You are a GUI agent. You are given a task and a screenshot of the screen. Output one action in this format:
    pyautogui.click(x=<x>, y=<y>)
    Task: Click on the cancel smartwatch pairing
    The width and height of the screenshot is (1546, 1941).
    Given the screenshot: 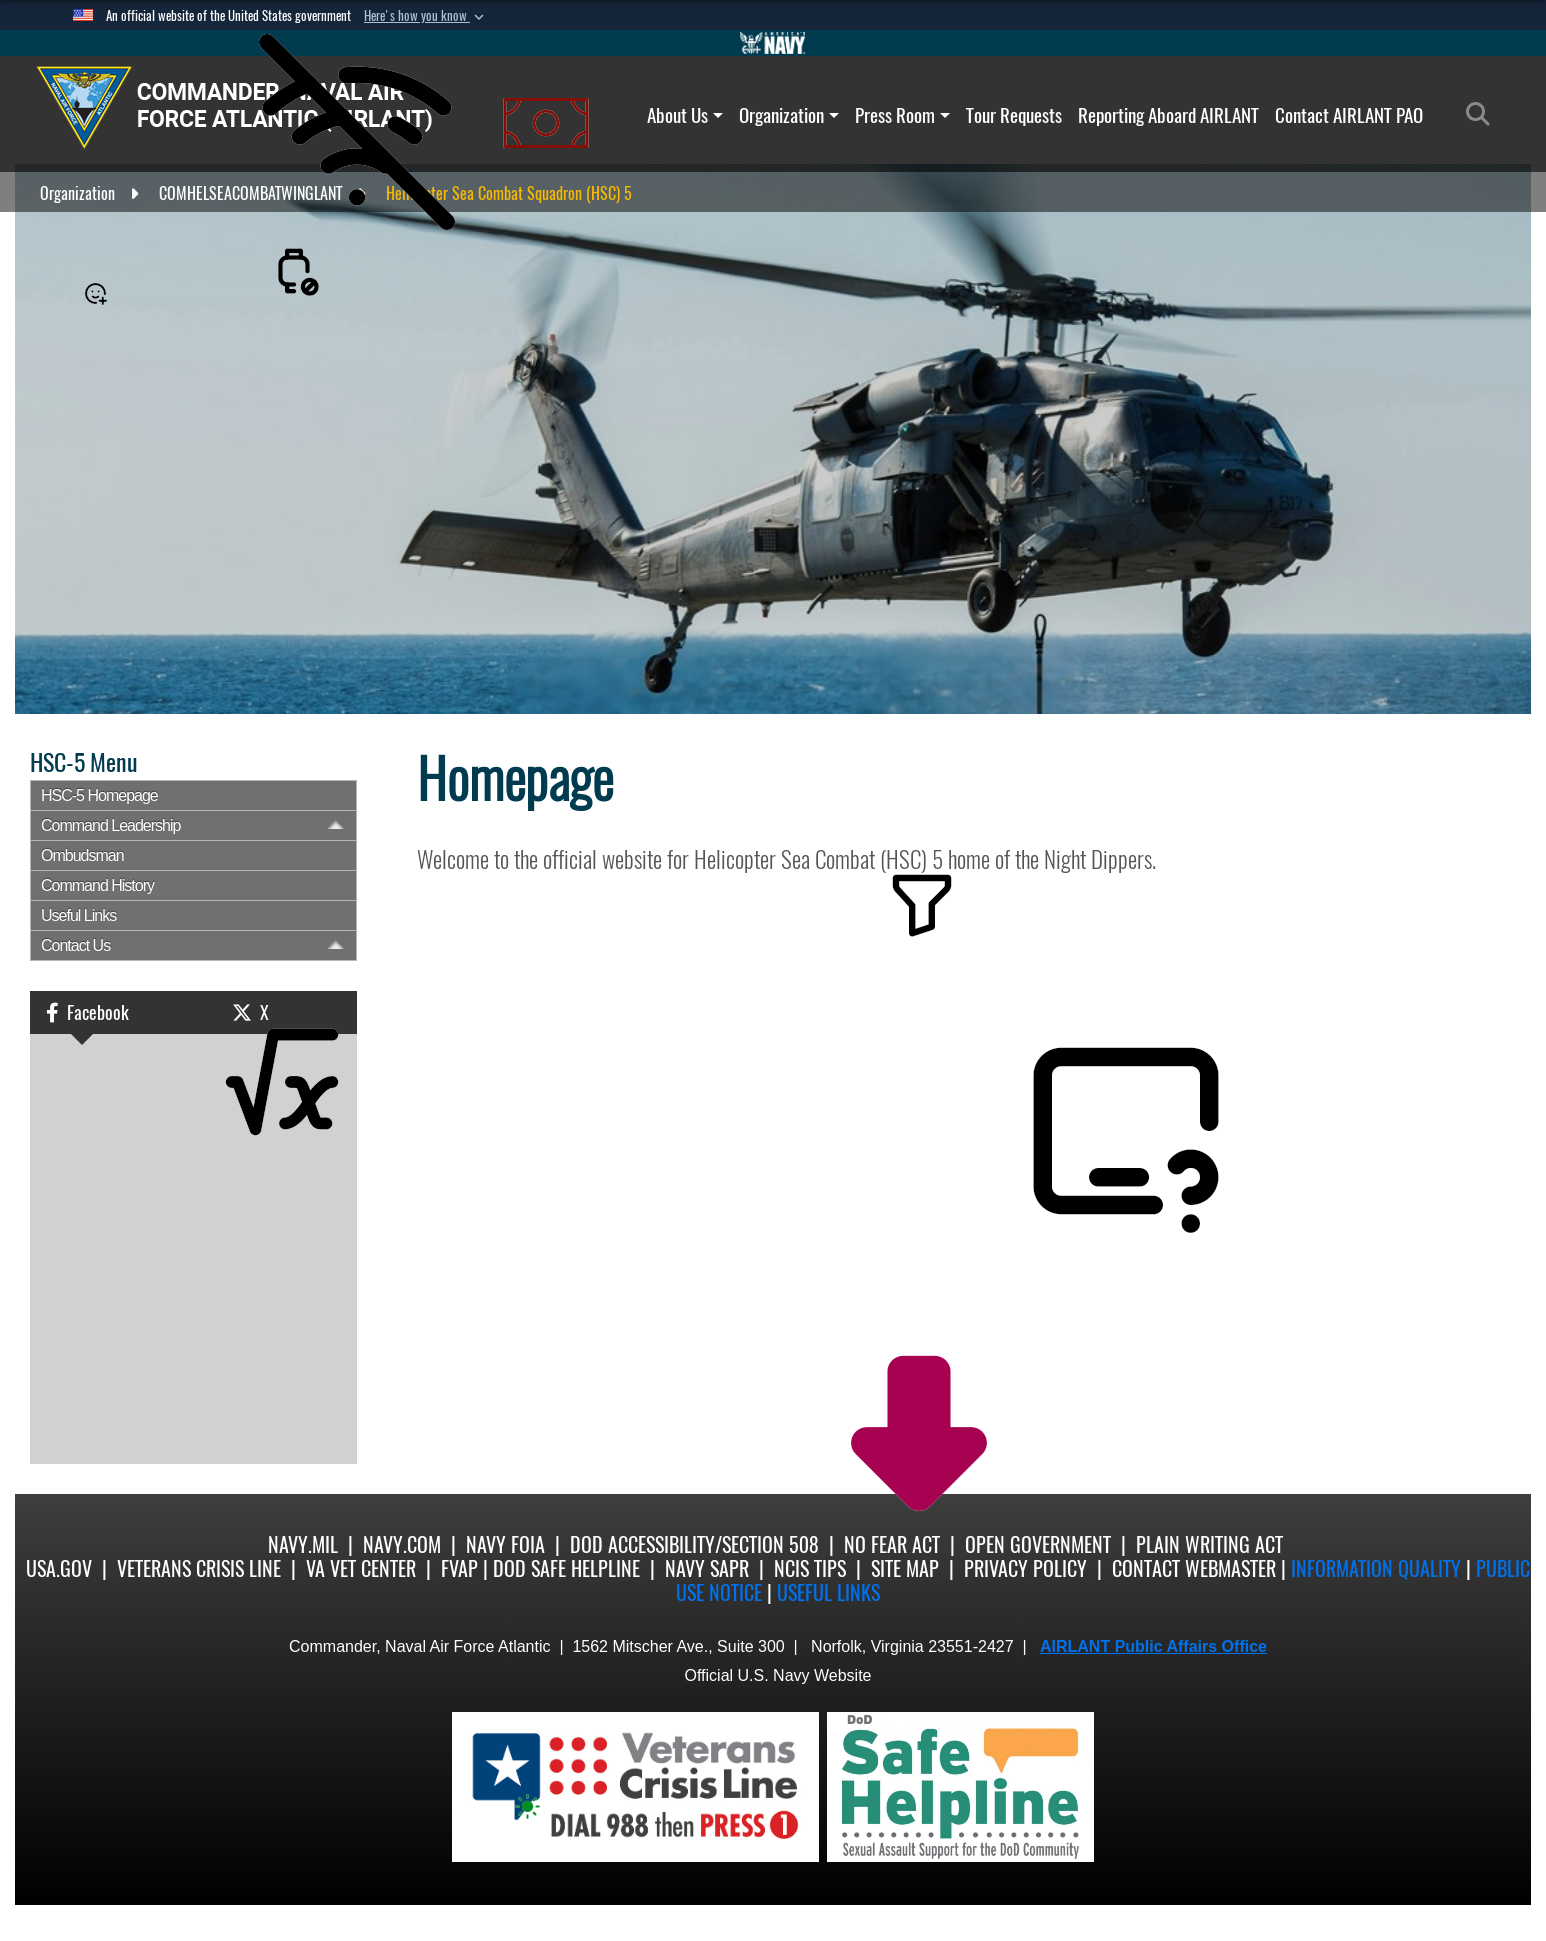 What is the action you would take?
    pyautogui.click(x=294, y=271)
    